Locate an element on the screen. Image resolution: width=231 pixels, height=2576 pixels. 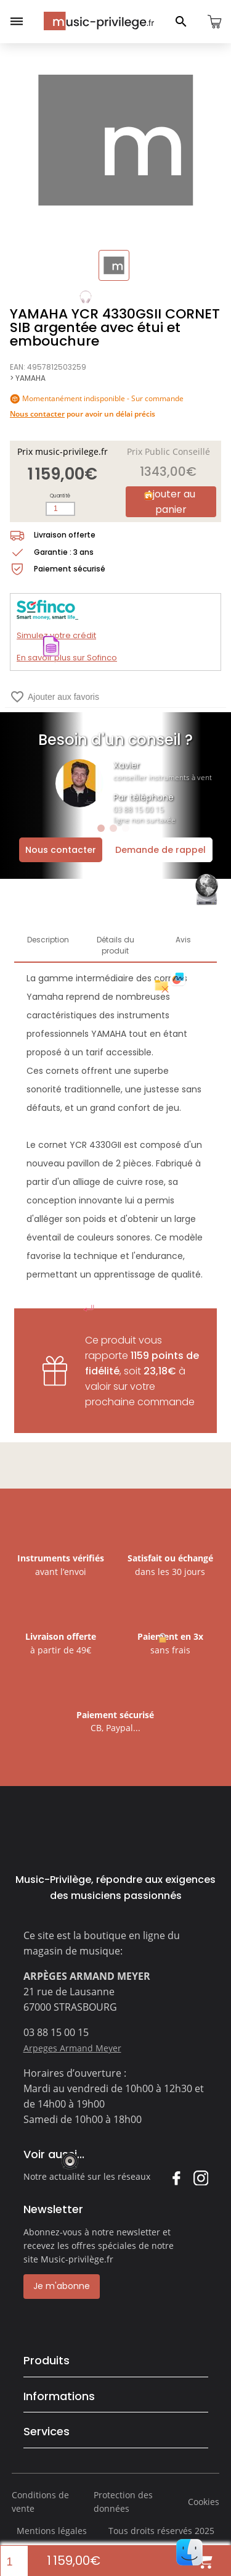
access network boot volume is located at coordinates (206, 890).